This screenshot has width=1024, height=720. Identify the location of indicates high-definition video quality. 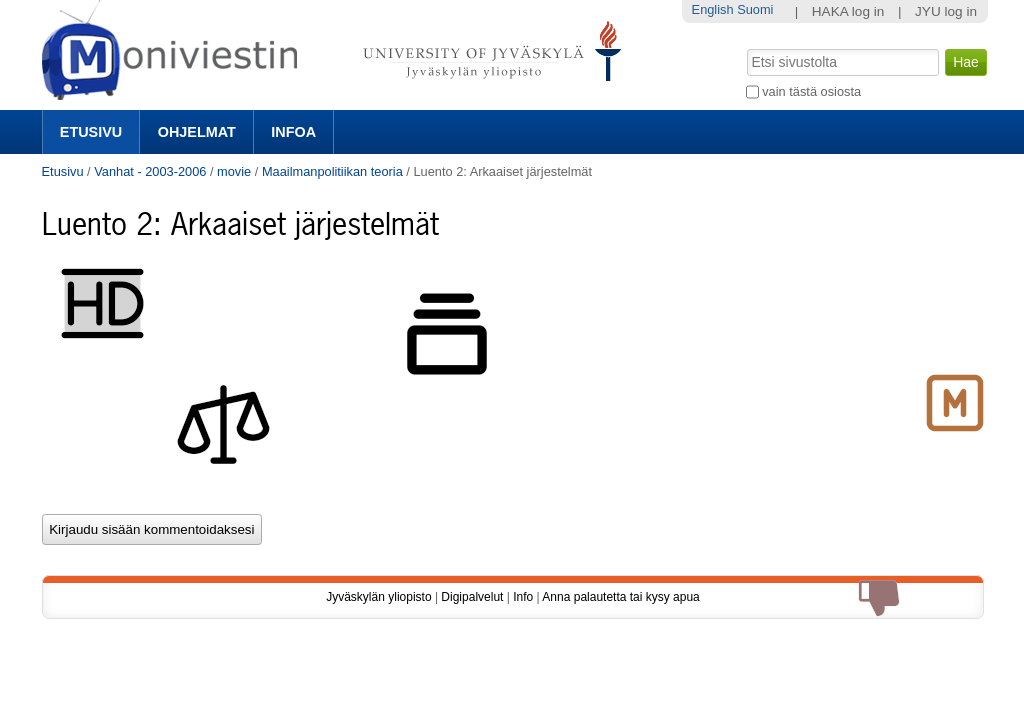
(102, 303).